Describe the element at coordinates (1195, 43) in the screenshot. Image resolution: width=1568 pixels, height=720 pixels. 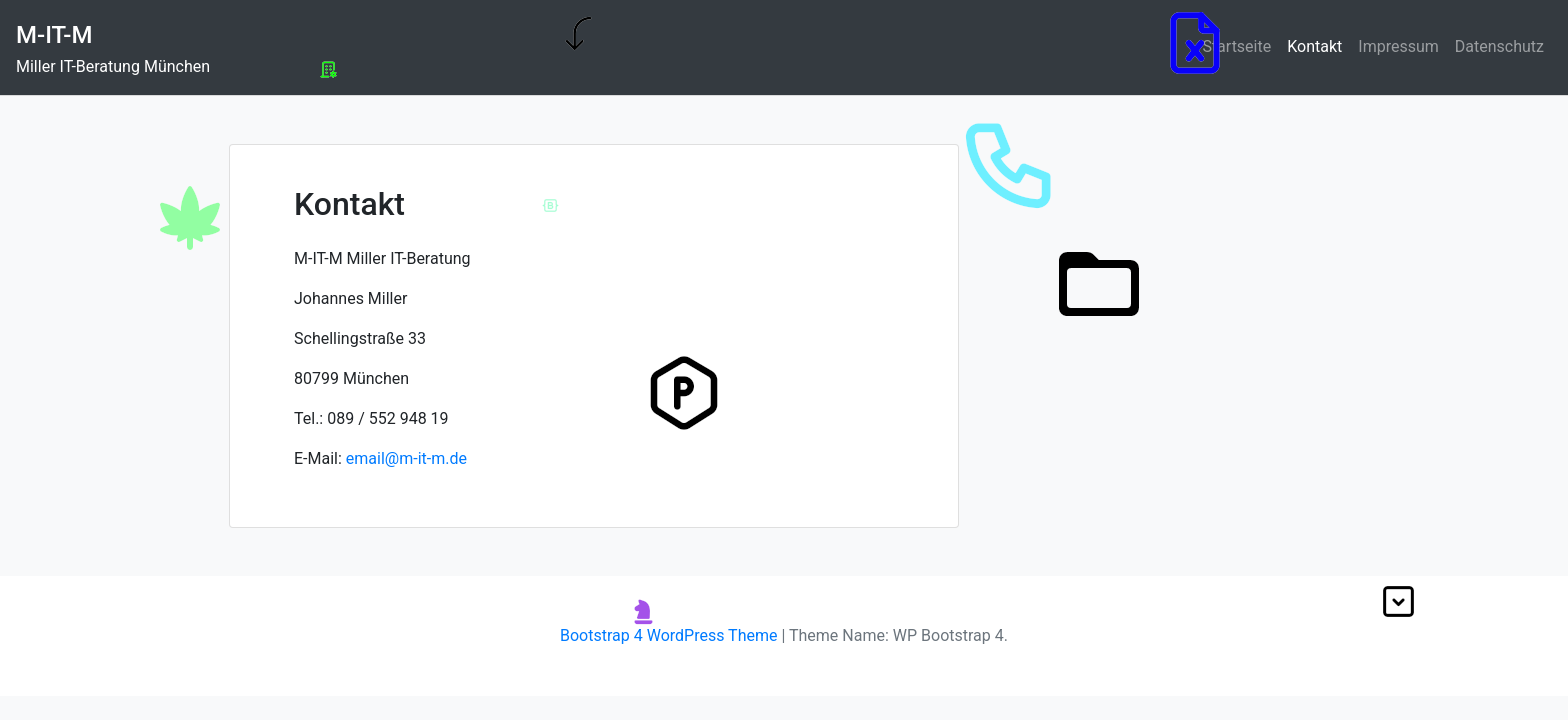
I see `remove or delete a file` at that location.